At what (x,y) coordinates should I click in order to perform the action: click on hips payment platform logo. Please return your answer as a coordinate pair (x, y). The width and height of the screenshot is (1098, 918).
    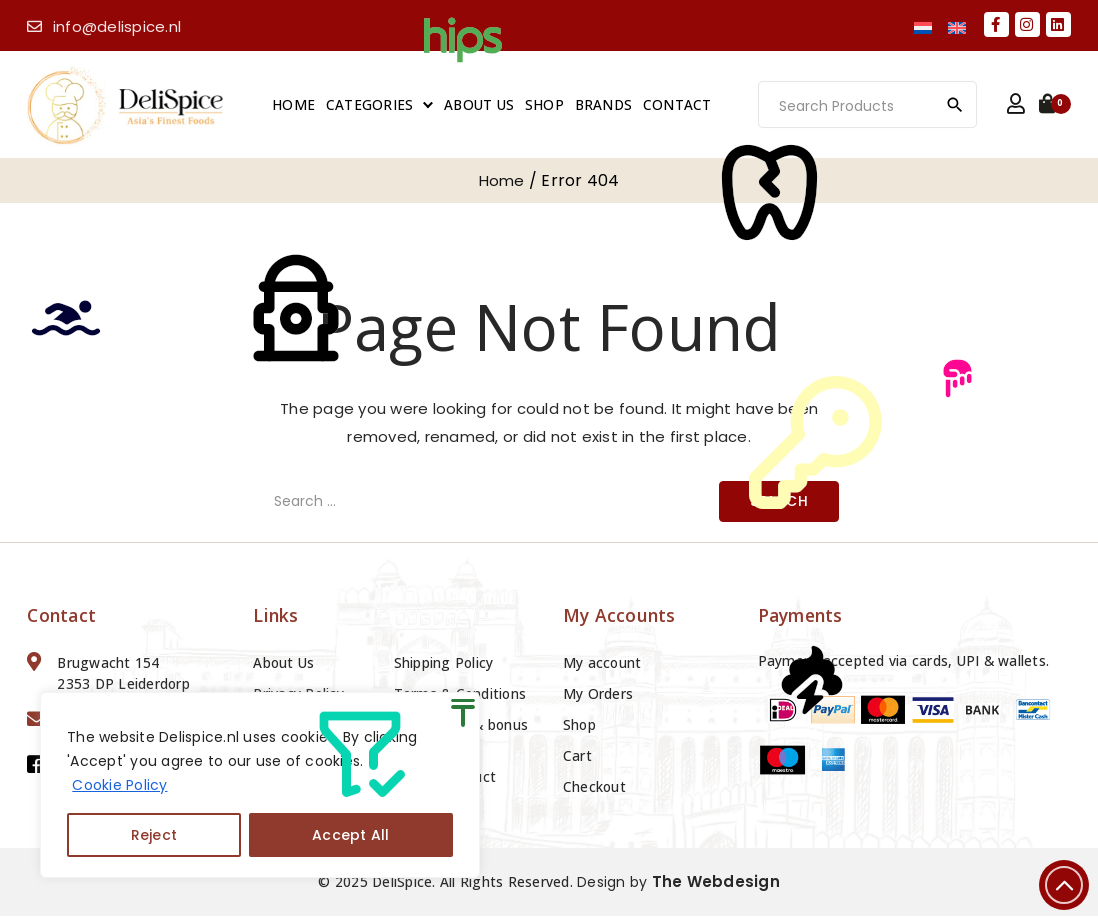
    Looking at the image, I should click on (463, 40).